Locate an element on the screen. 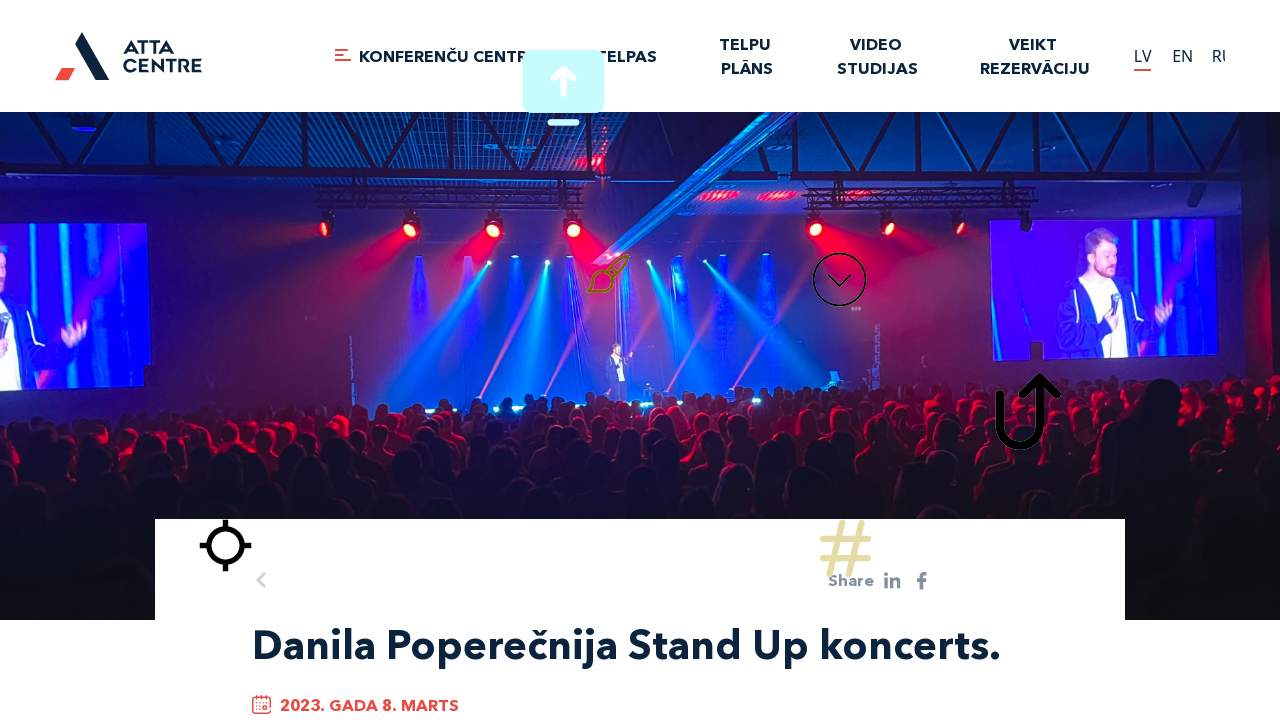  add or search by hashtag is located at coordinates (845, 548).